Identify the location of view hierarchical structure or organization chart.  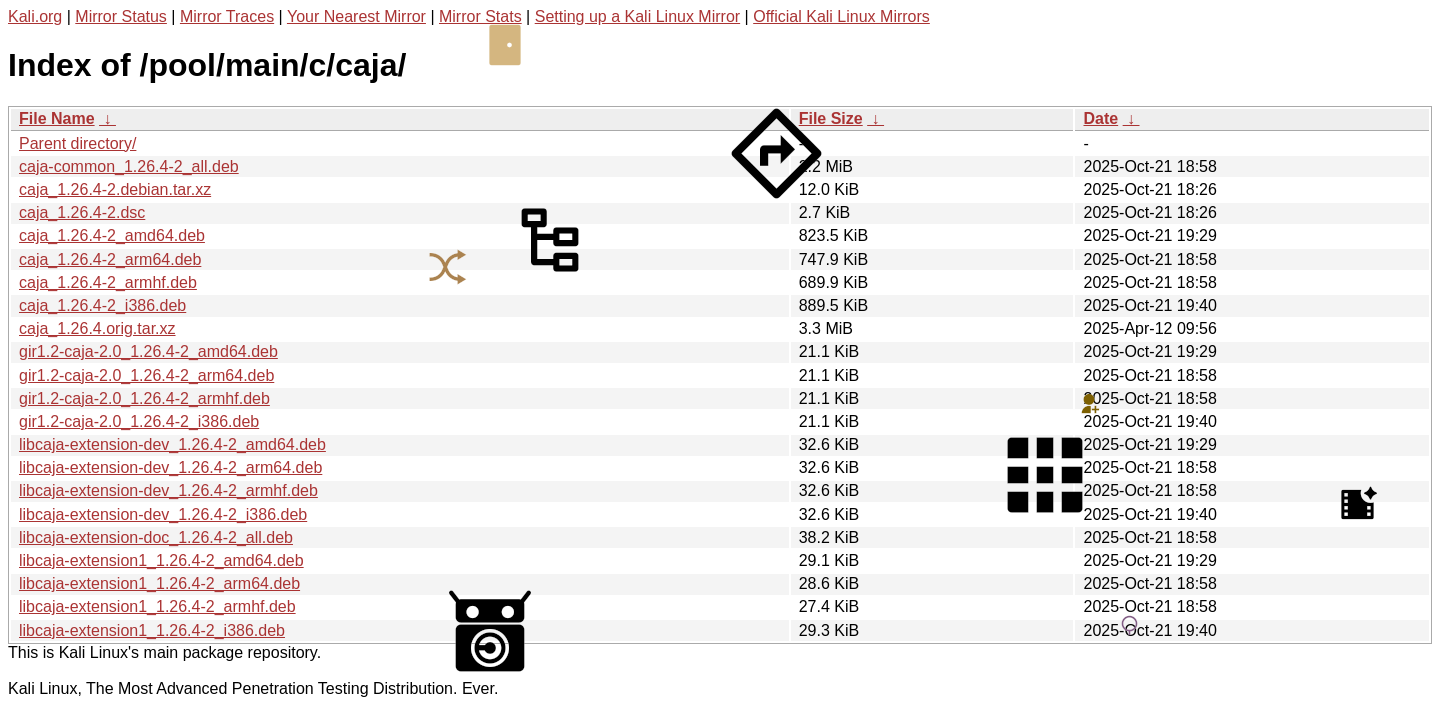
(550, 240).